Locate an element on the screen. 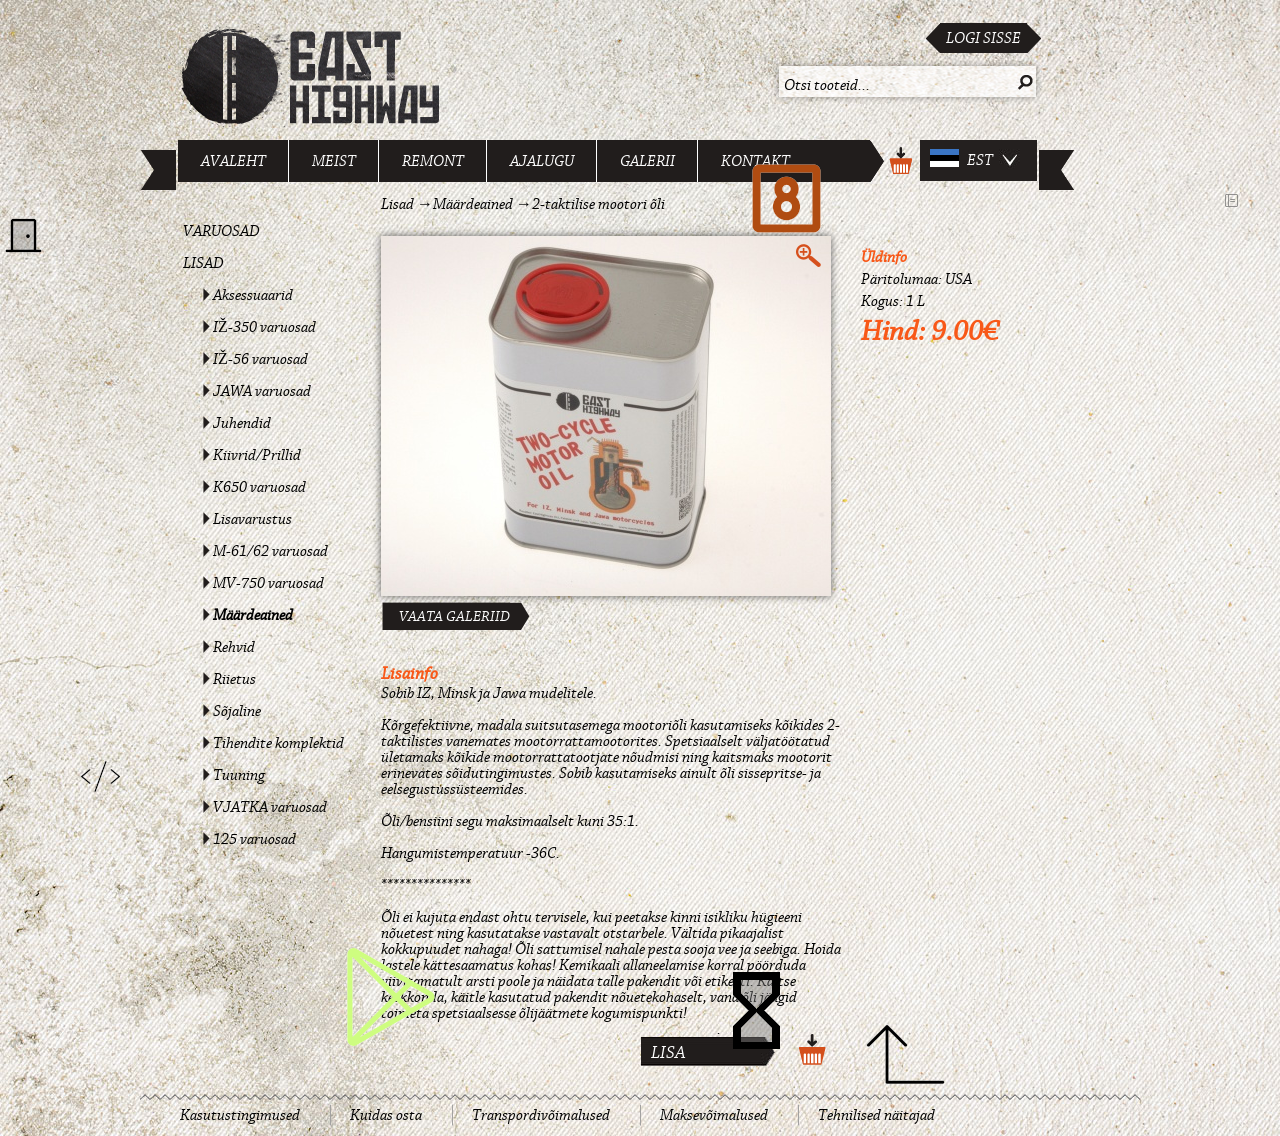  go back and return to top is located at coordinates (902, 1057).